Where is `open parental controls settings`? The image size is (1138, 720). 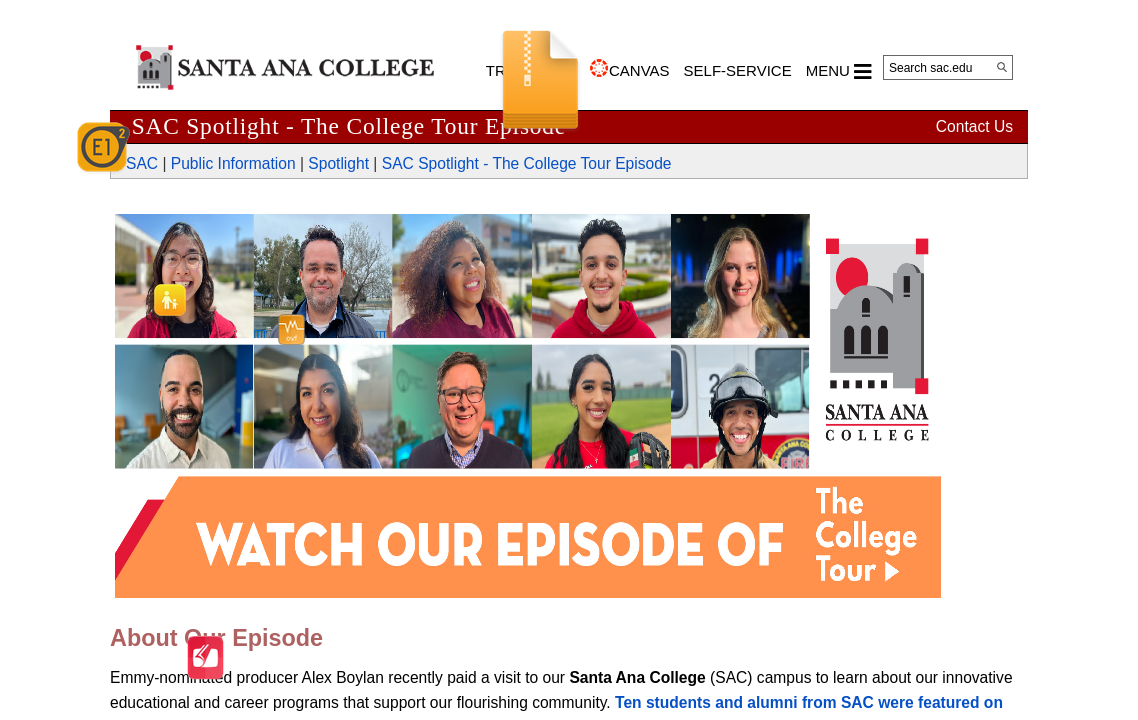
open parental controls settings is located at coordinates (170, 300).